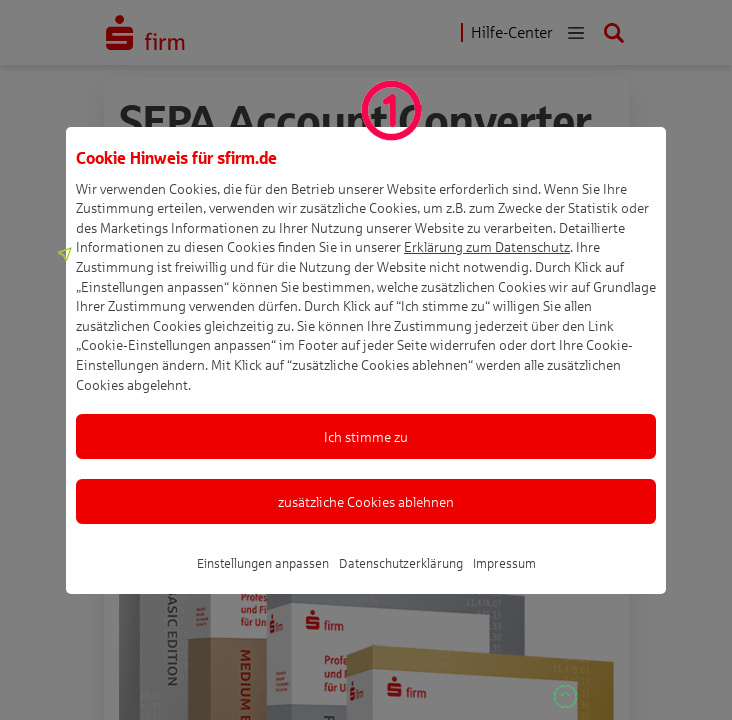  Describe the element at coordinates (565, 696) in the screenshot. I see `upload a file or content` at that location.